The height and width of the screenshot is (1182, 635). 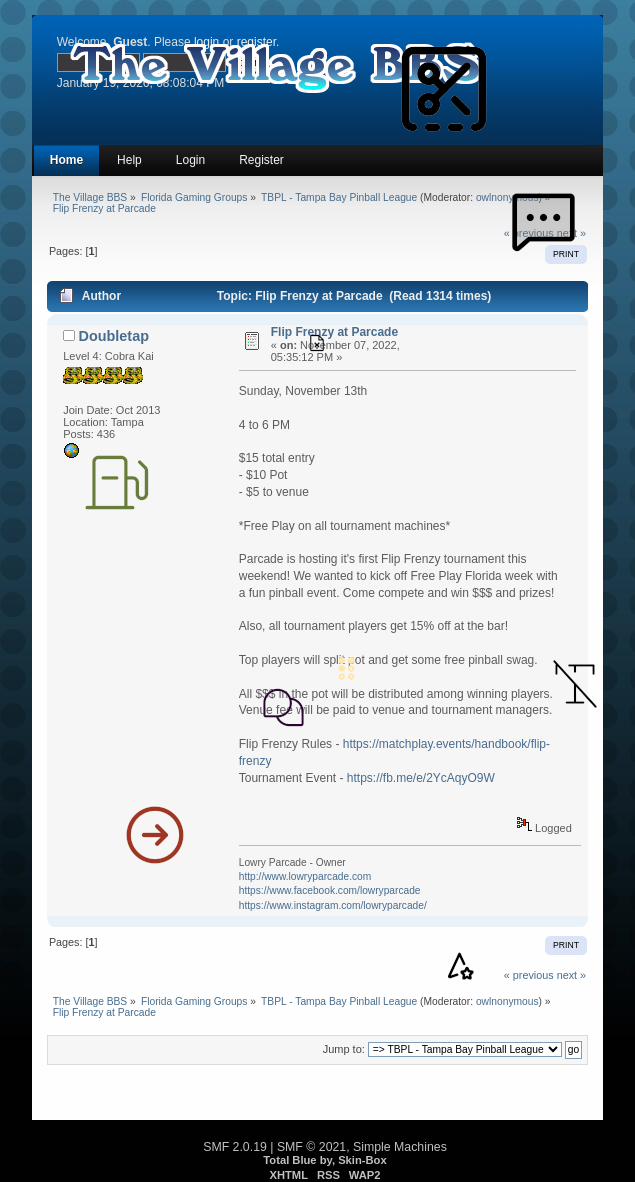 I want to click on proceed to the next step, so click(x=155, y=835).